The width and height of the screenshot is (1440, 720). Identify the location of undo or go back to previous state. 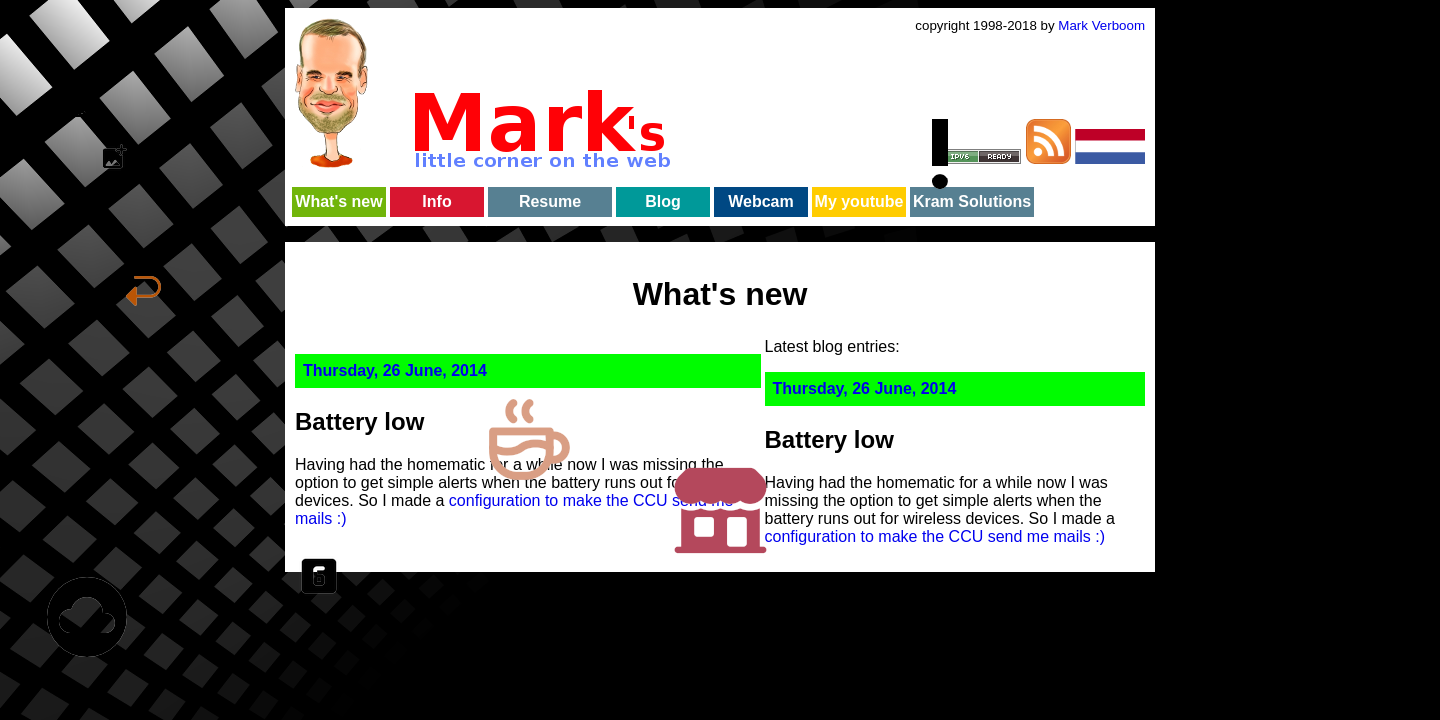
(143, 289).